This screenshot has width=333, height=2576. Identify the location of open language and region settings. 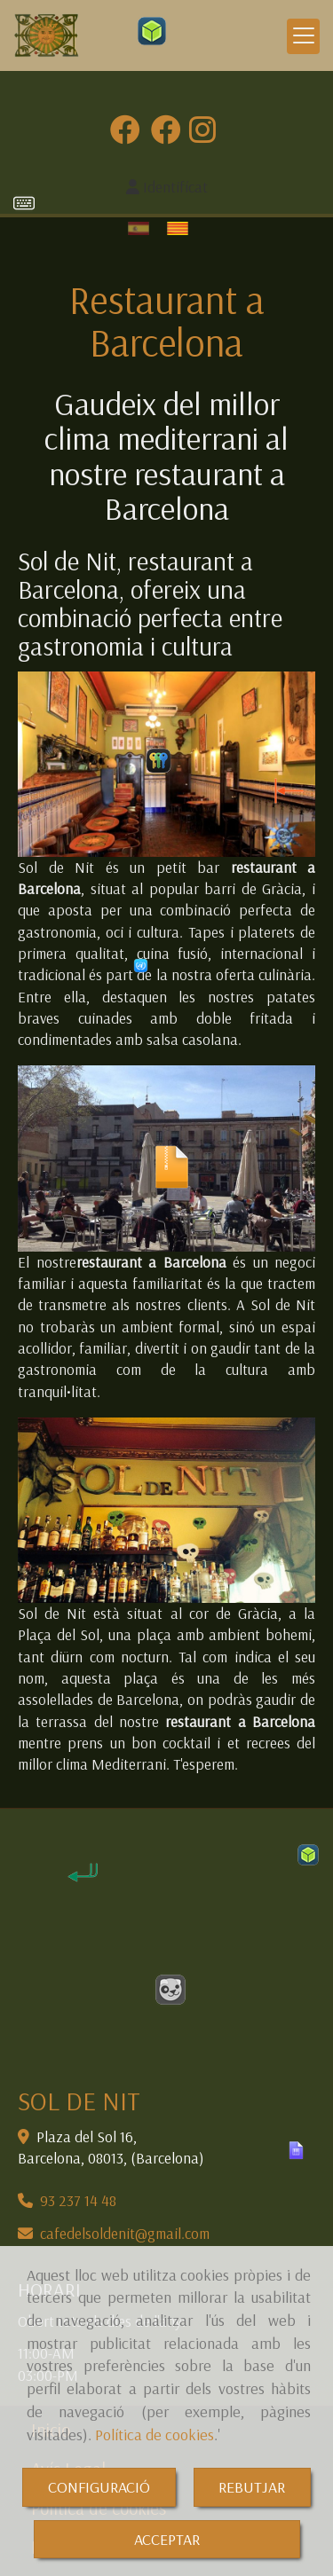
(140, 965).